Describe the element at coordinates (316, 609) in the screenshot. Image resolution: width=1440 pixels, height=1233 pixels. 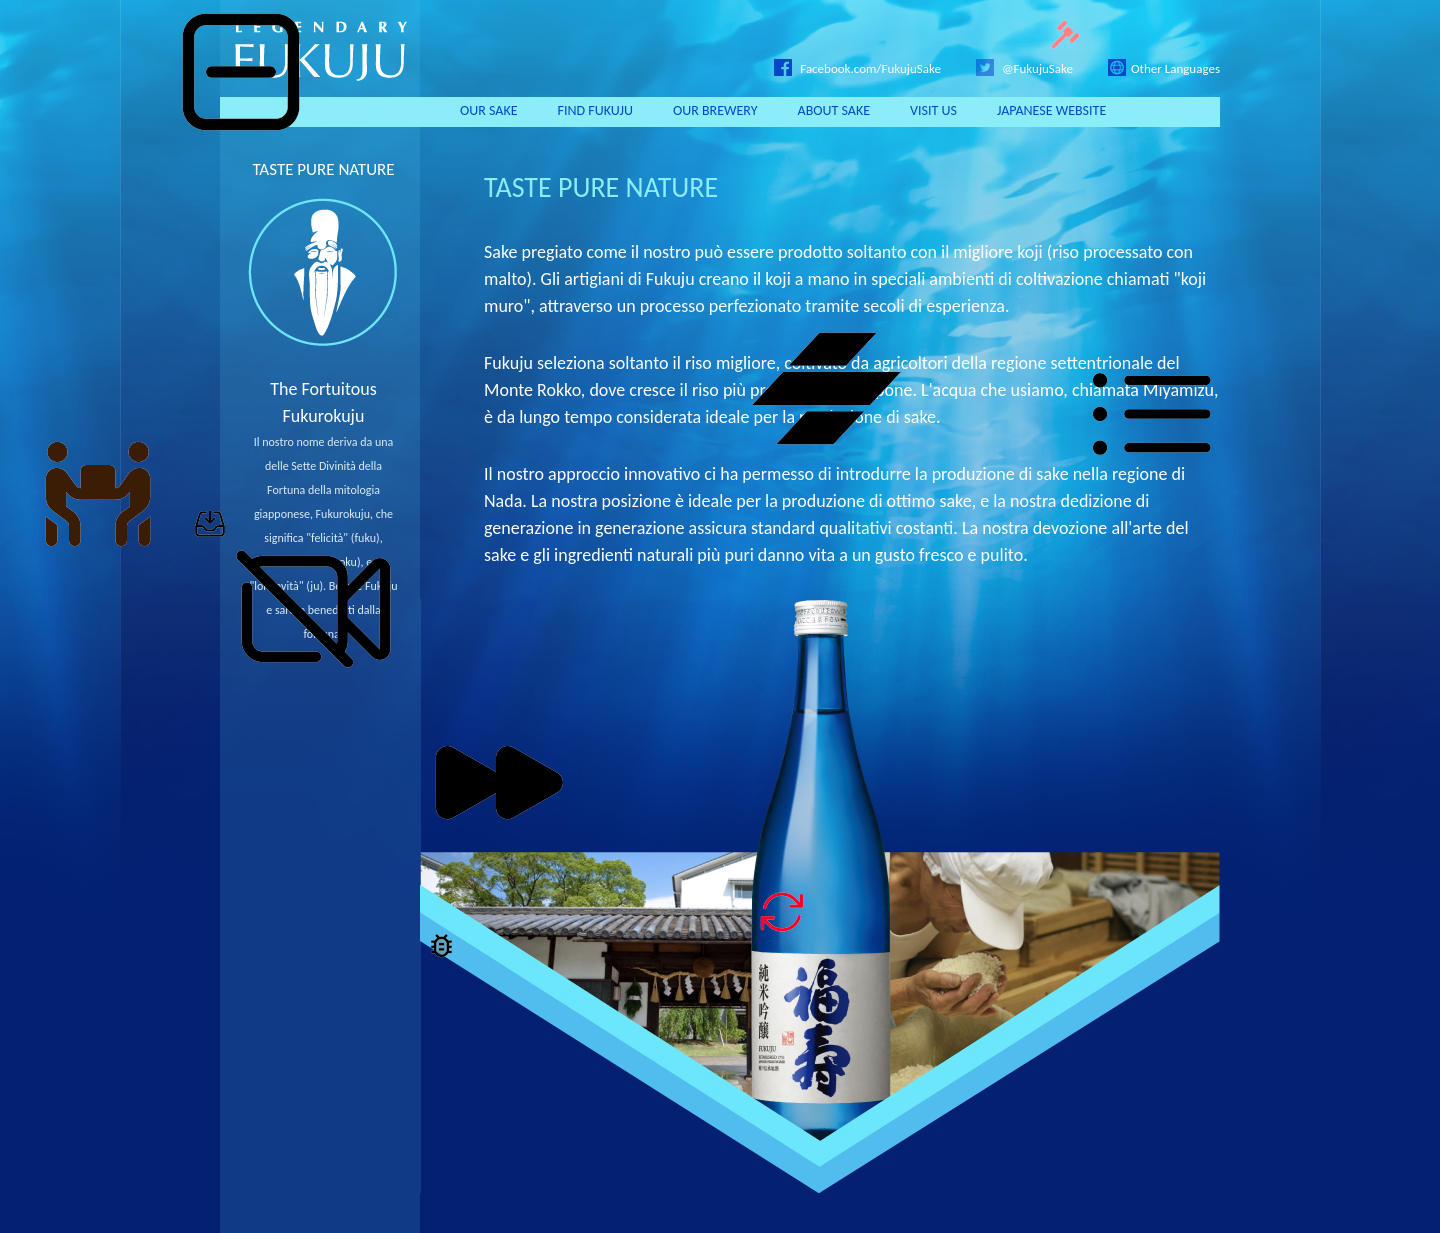
I see `video camera is off` at that location.